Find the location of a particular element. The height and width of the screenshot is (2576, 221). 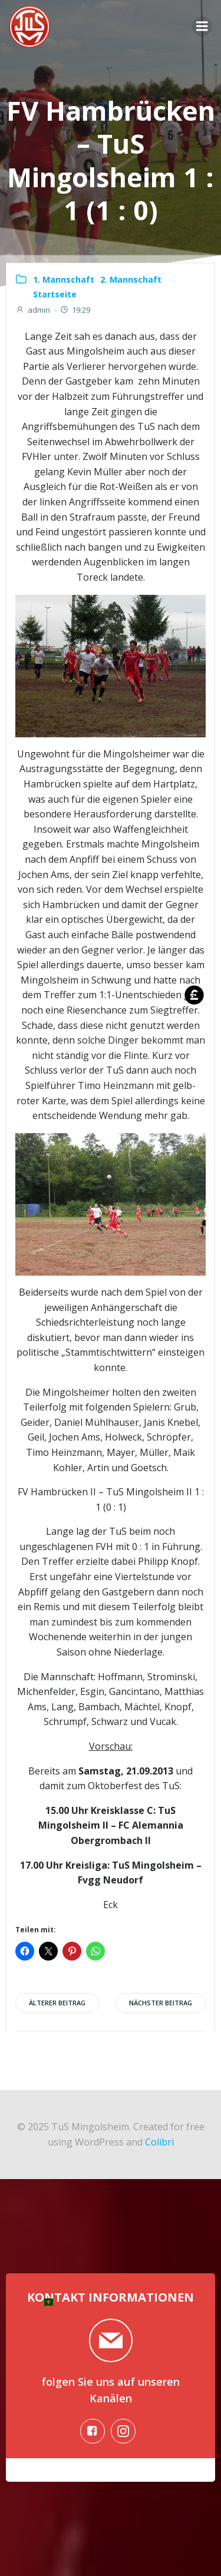

upload a file to the conversation is located at coordinates (48, 2302).